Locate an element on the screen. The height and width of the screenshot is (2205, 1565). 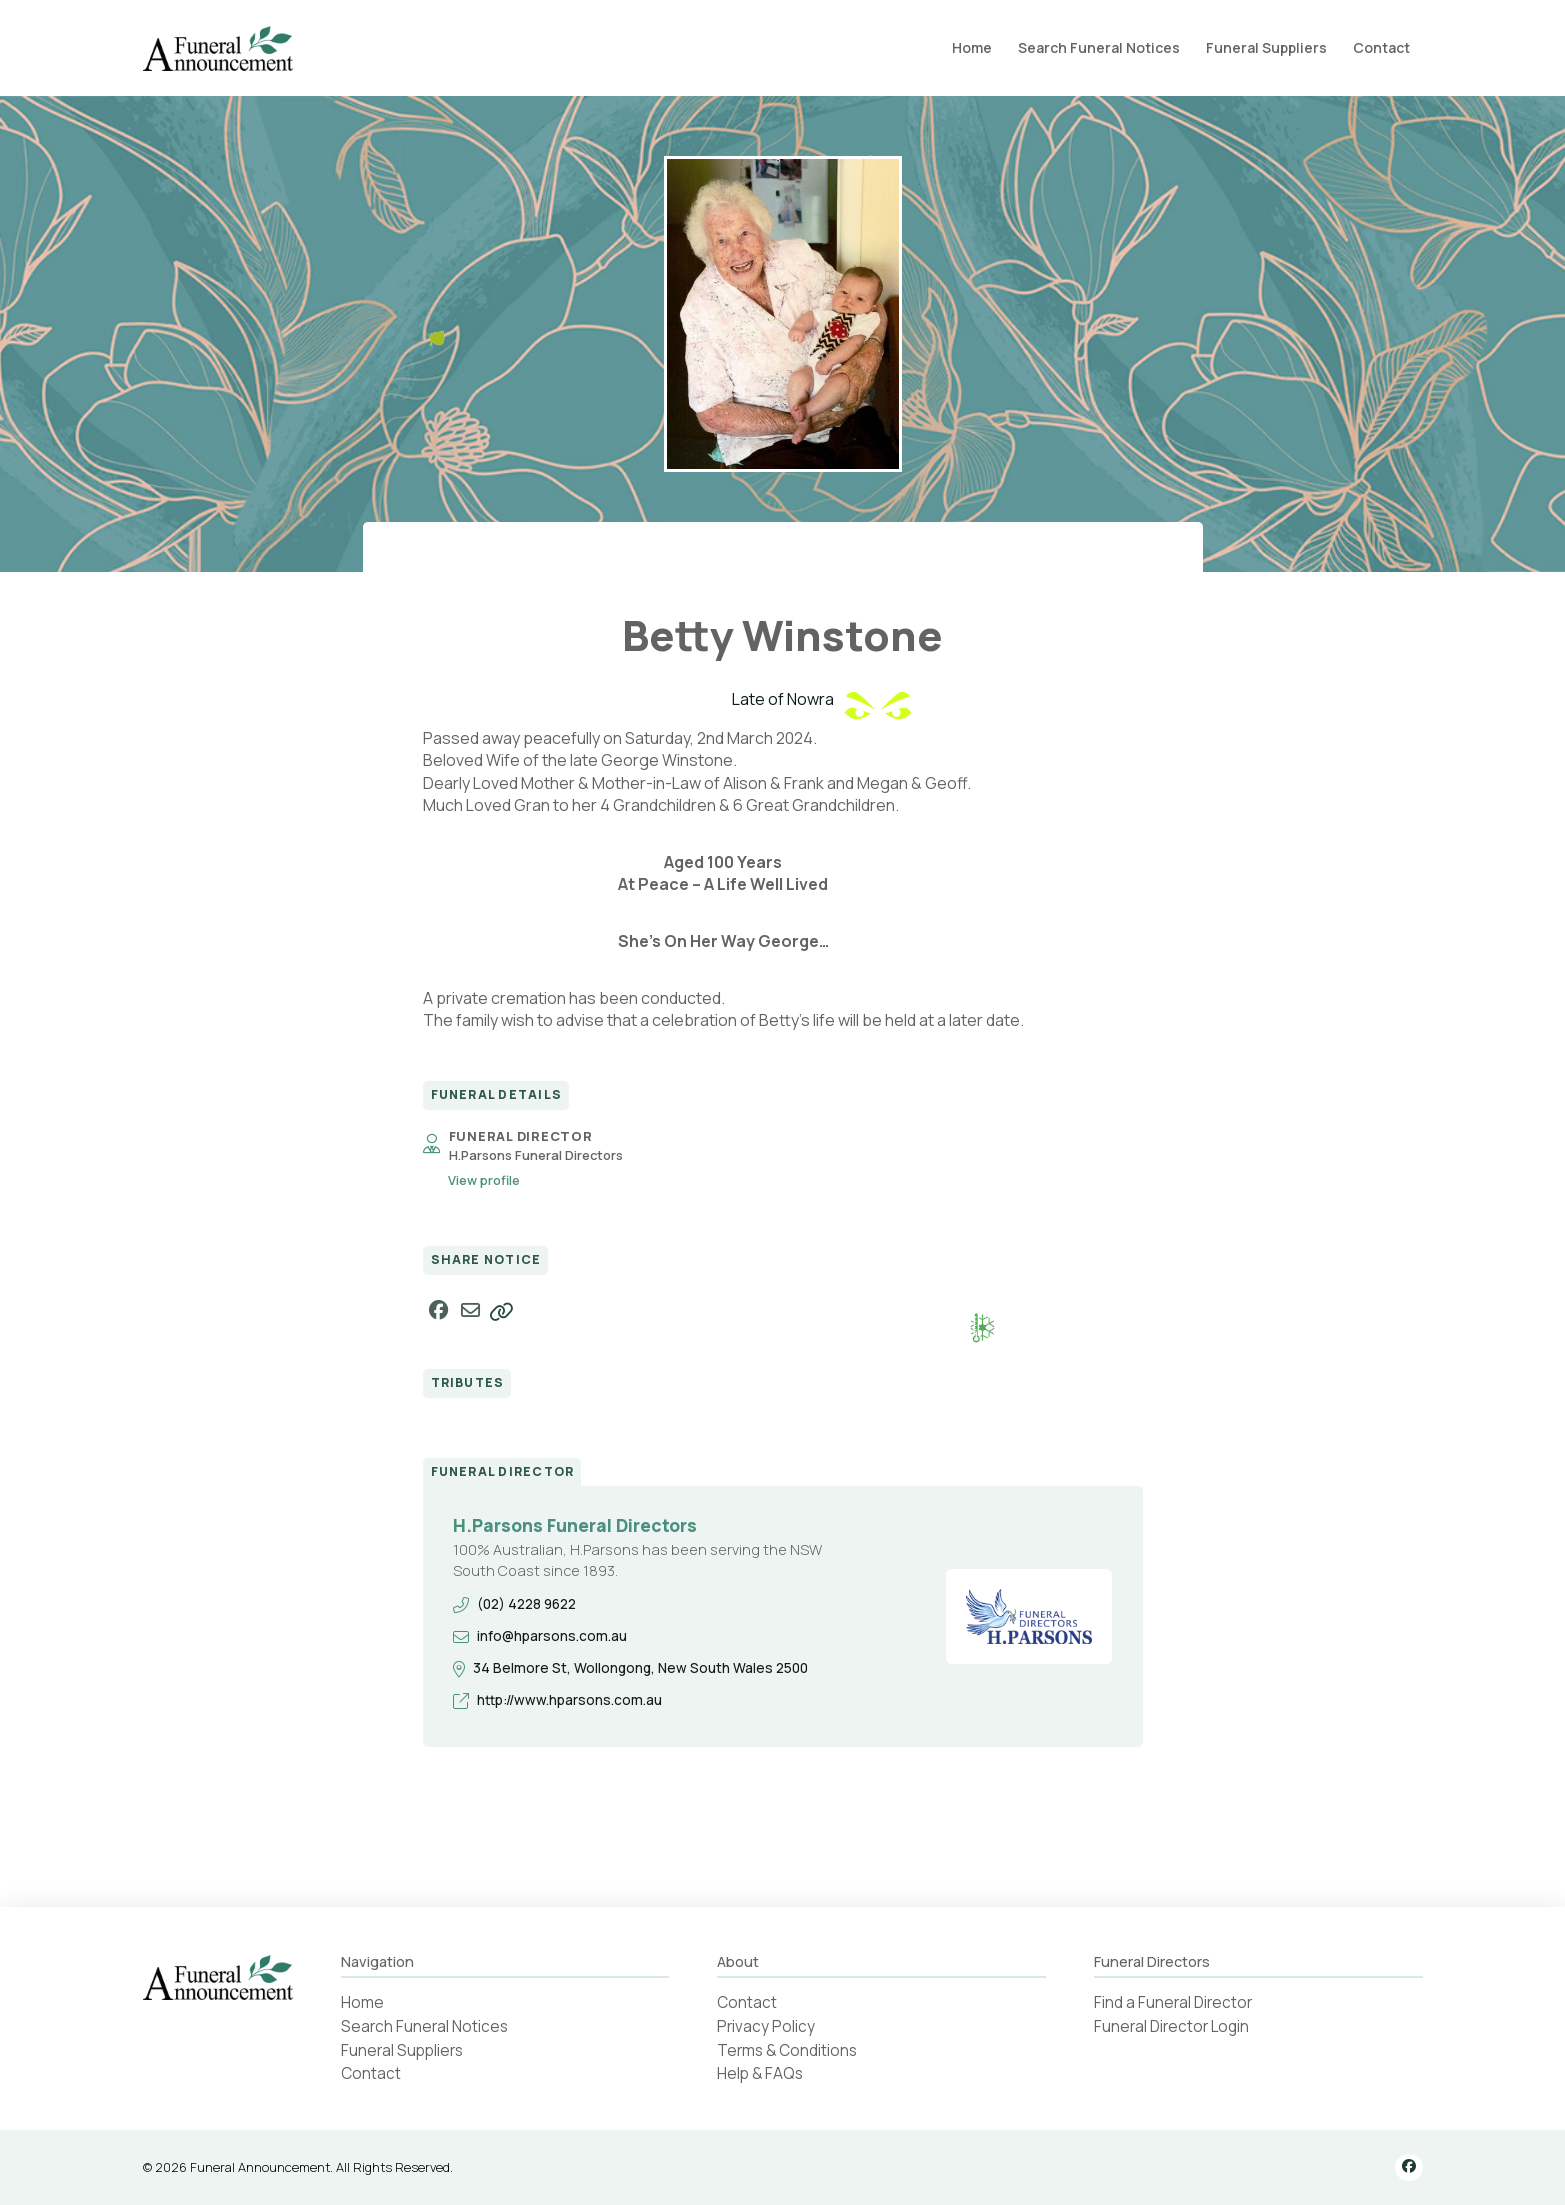
indicates eco-friendly or sustainable option is located at coordinates (437, 338).